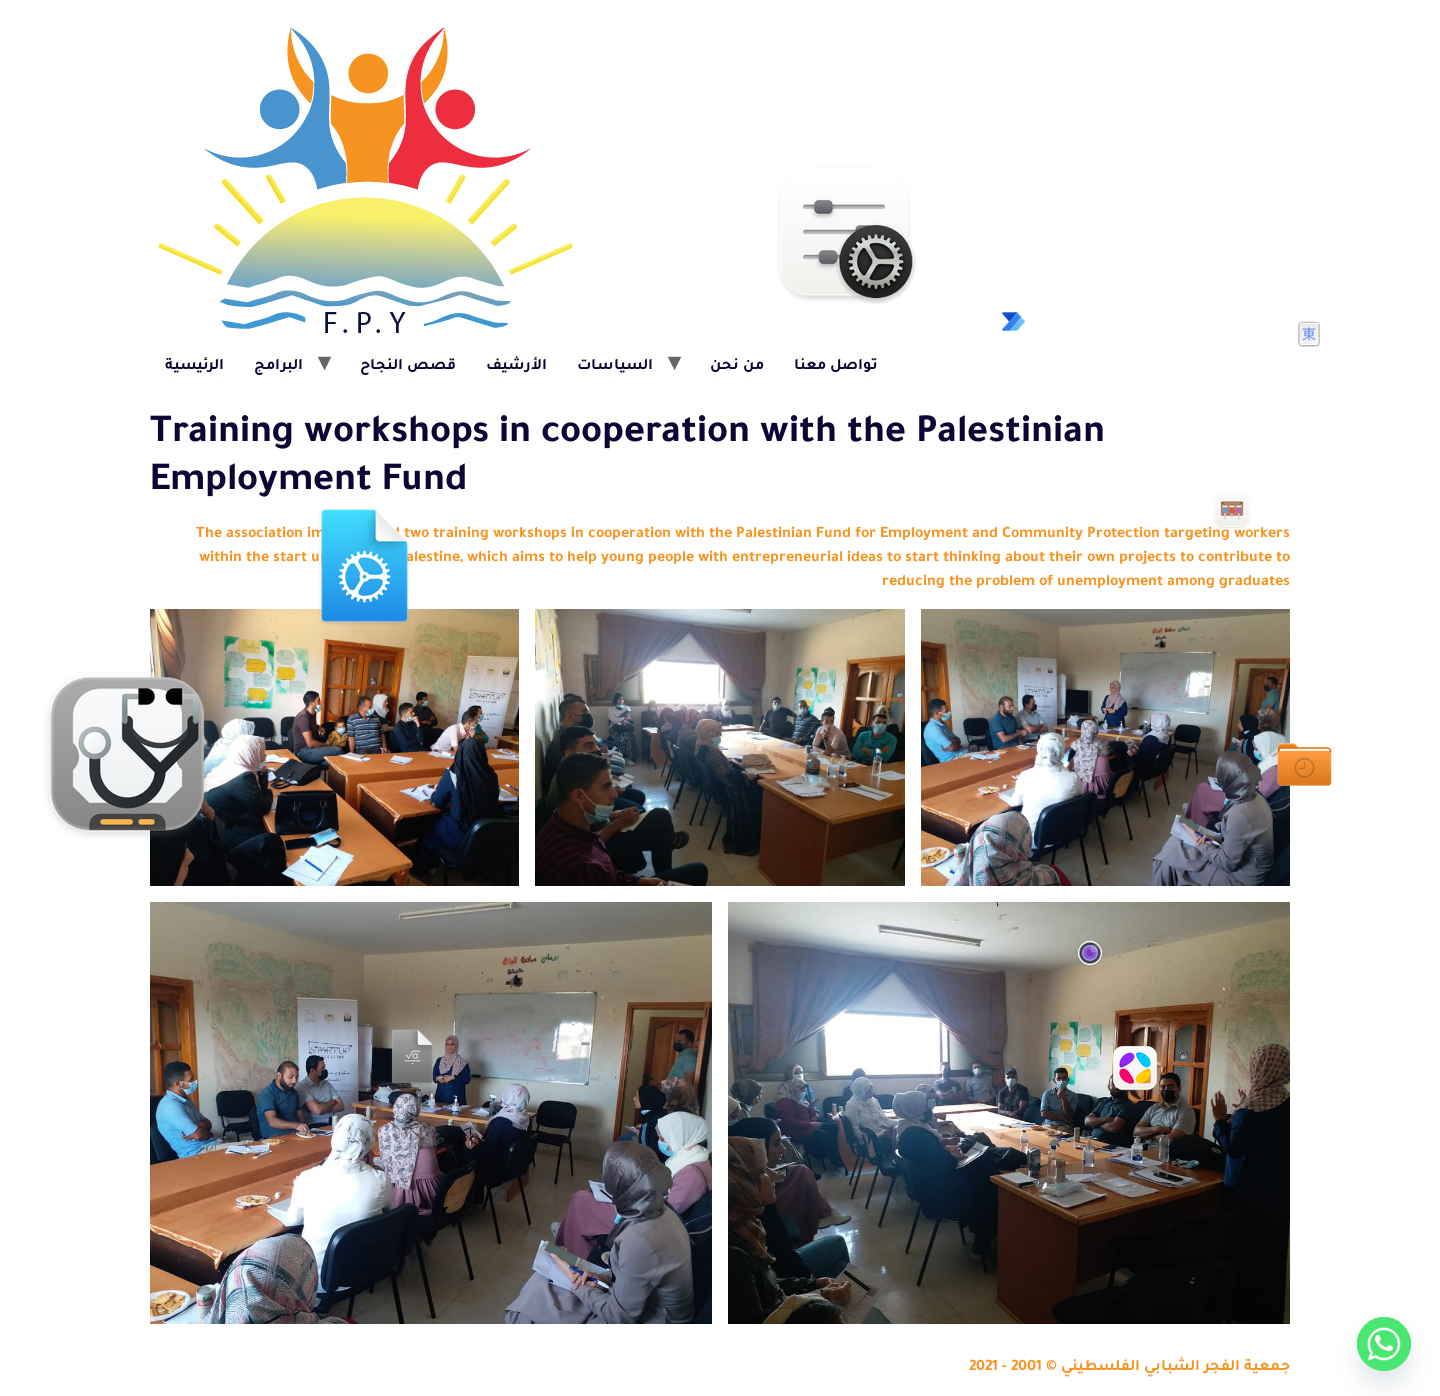 The image size is (1440, 1396). I want to click on open the camera app, so click(1090, 953).